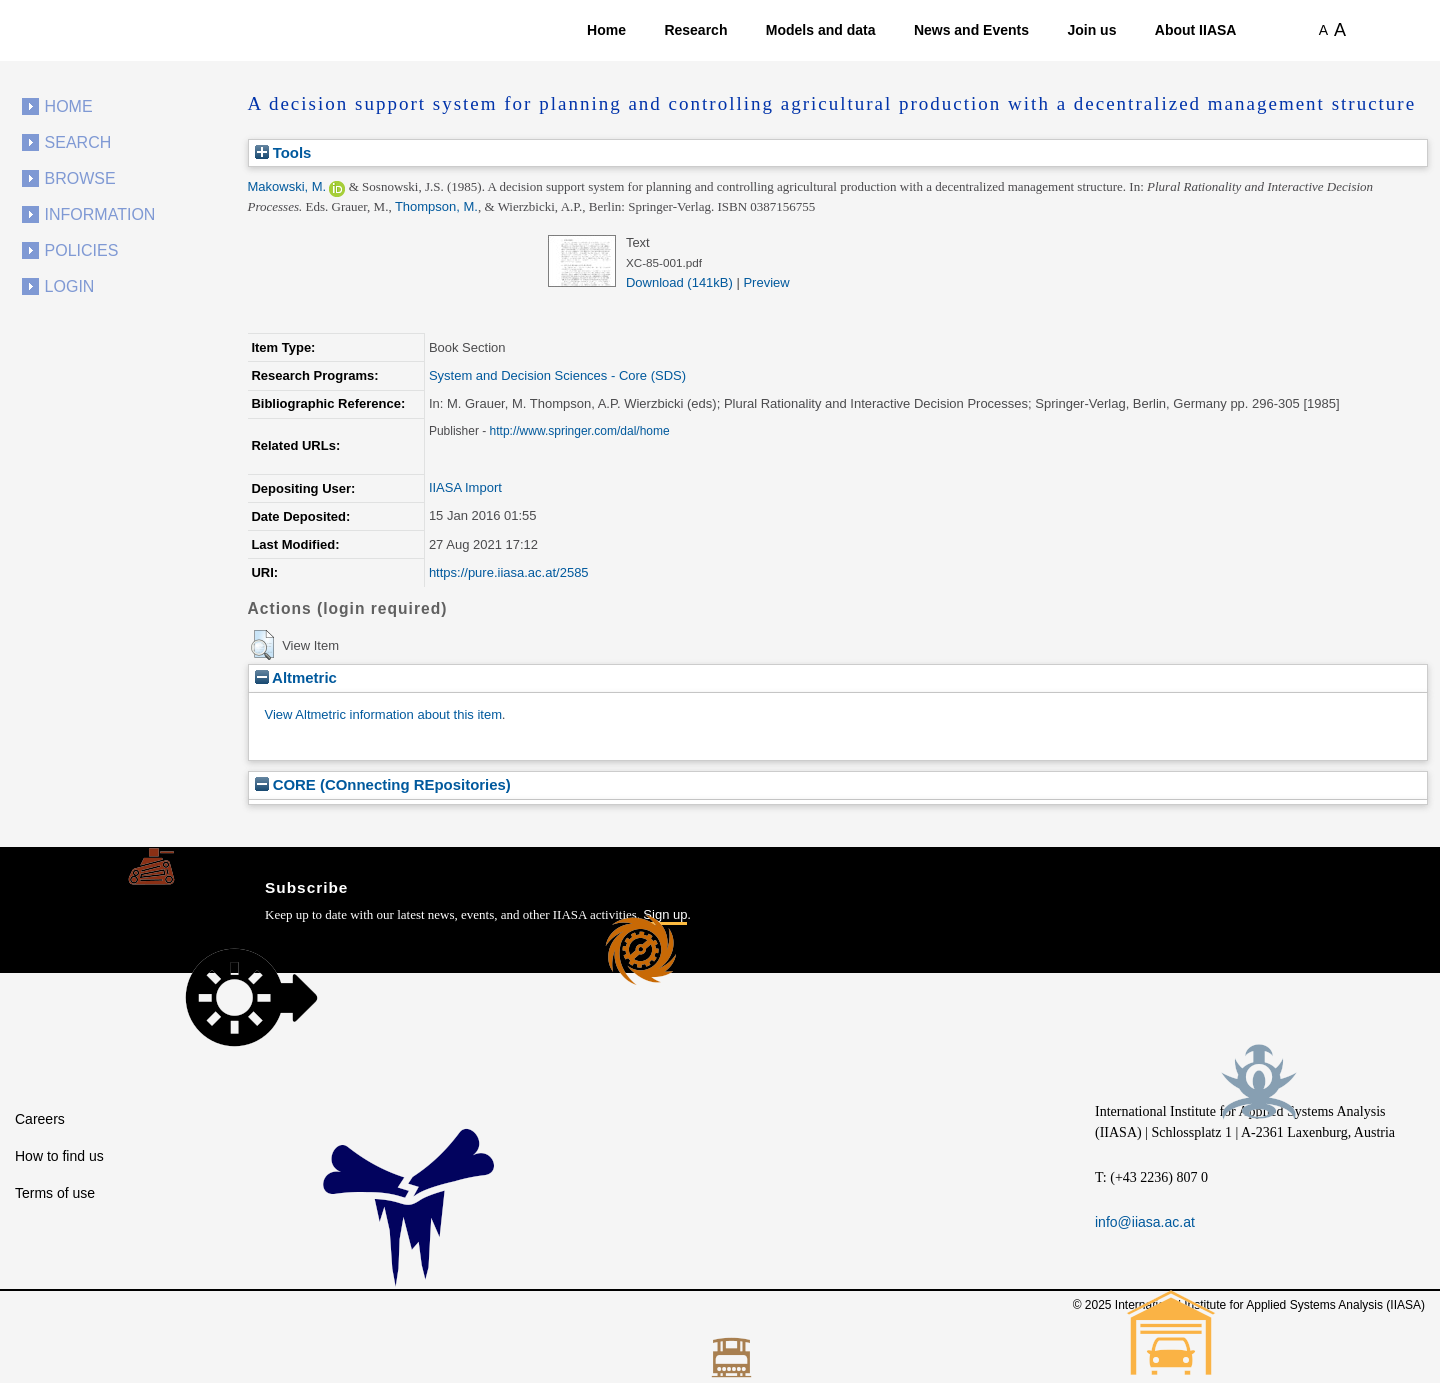  I want to click on select a tank unit in a strategy game, so click(151, 863).